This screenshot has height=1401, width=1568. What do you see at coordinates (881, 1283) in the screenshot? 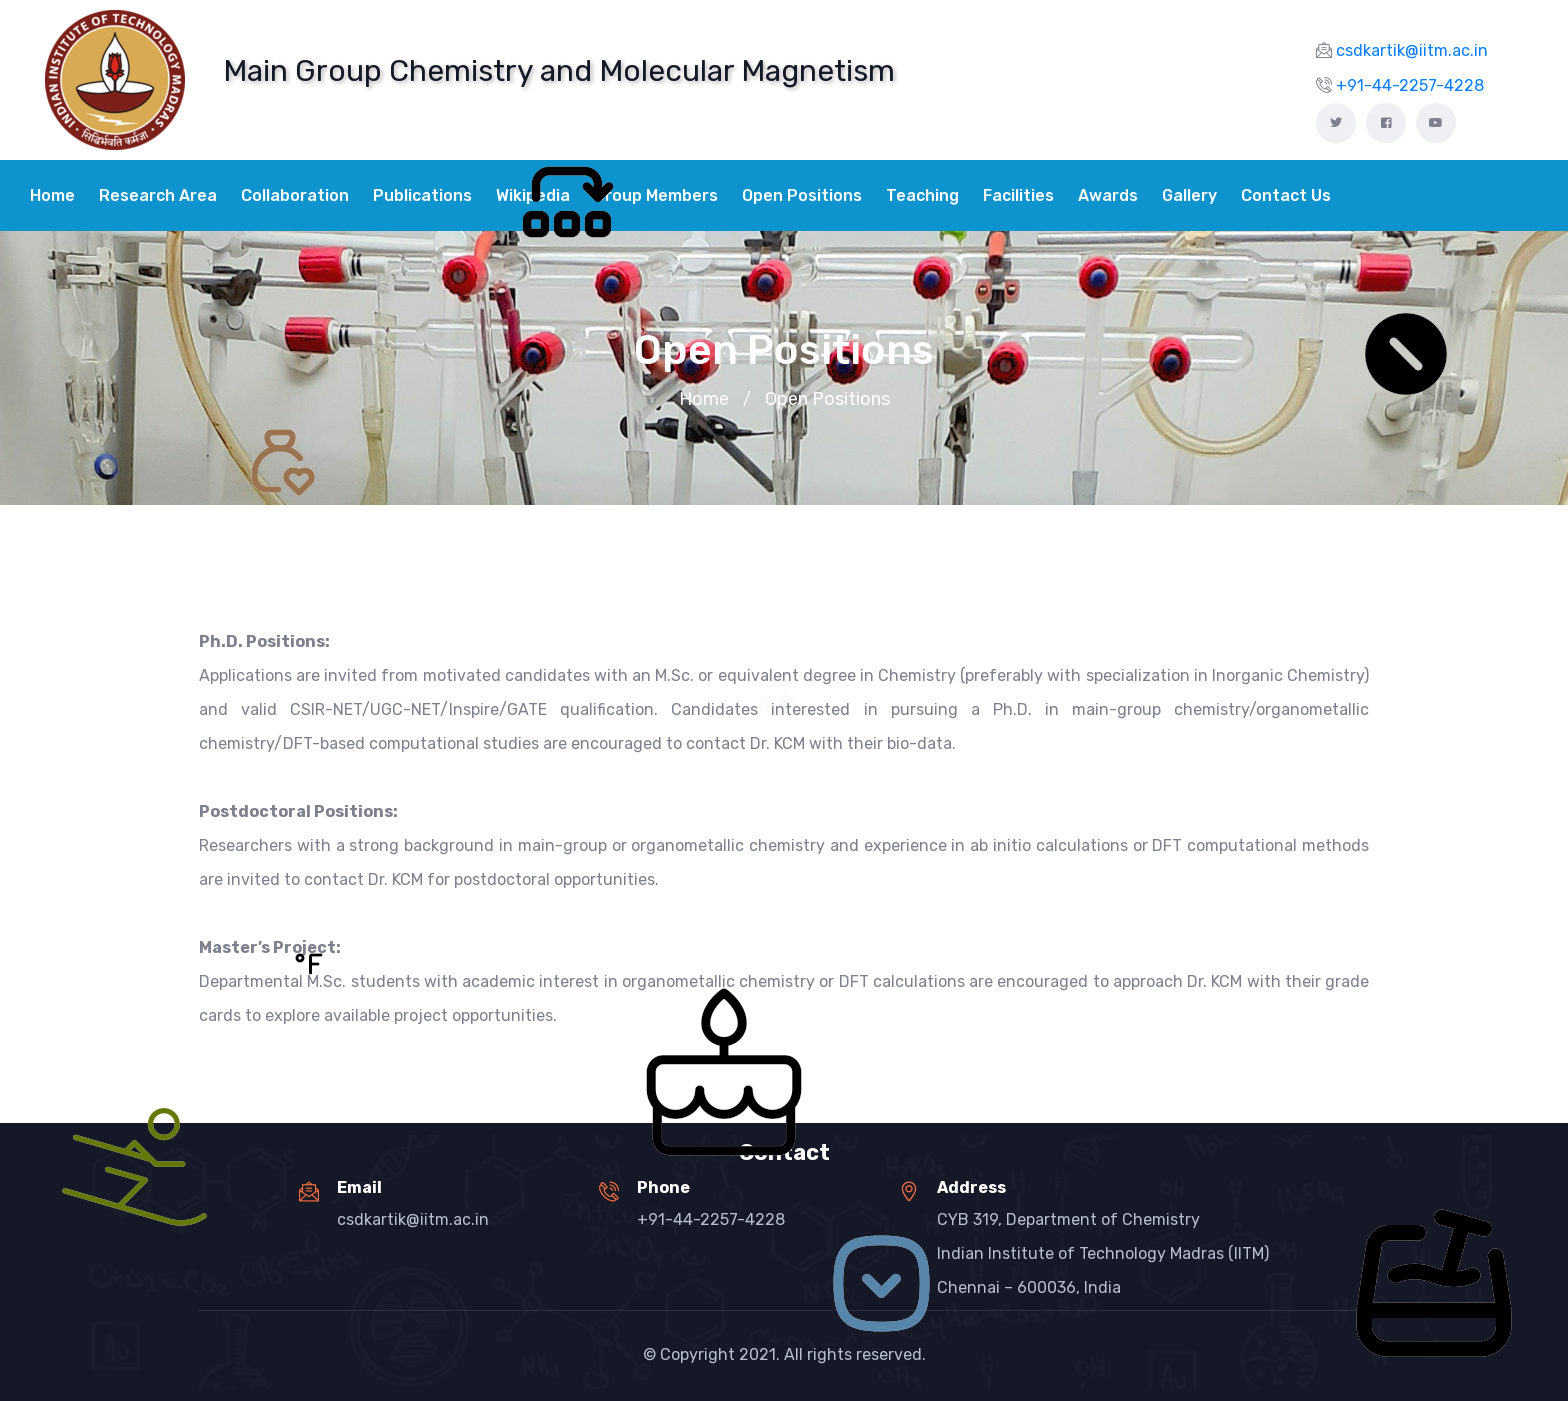
I see `expand dropdown menu or content` at bounding box center [881, 1283].